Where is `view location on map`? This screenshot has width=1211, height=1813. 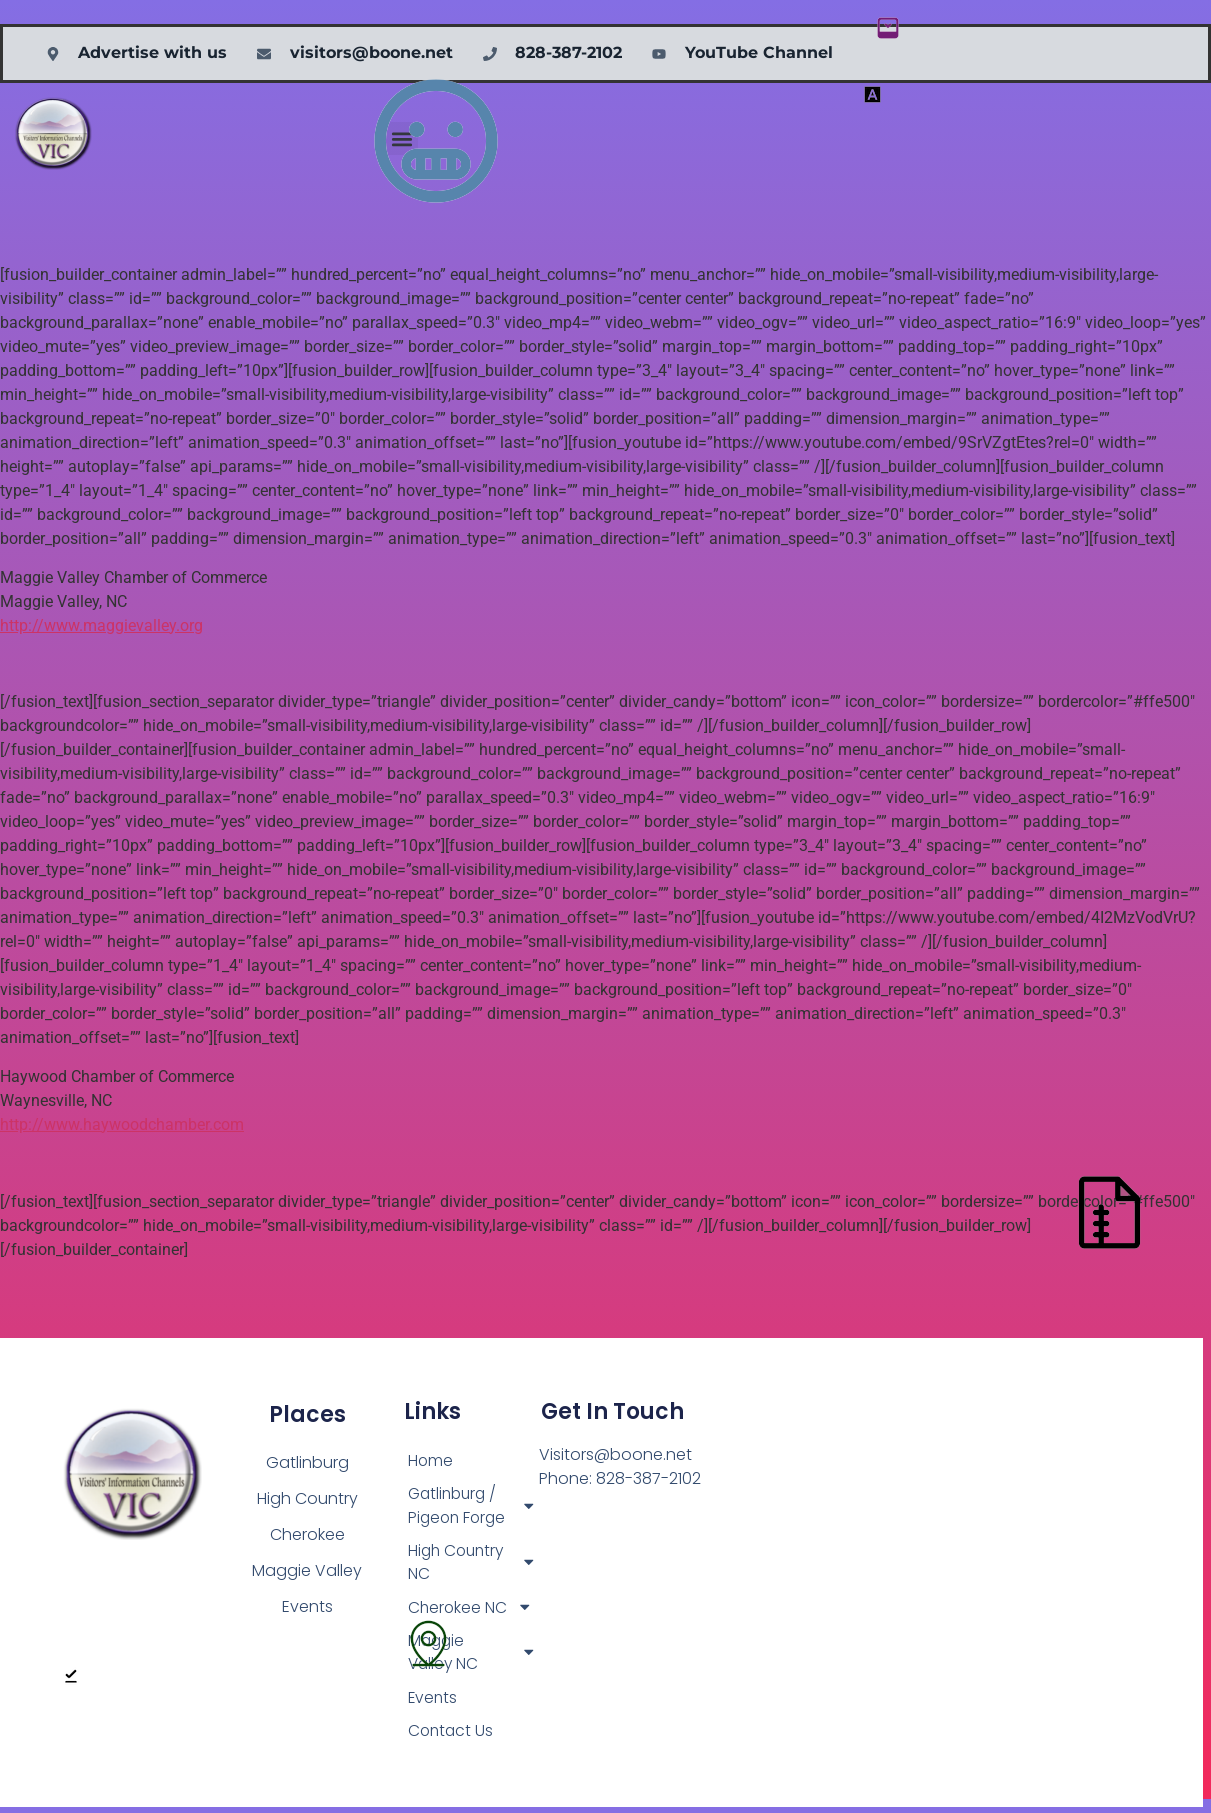 view location on map is located at coordinates (428, 1643).